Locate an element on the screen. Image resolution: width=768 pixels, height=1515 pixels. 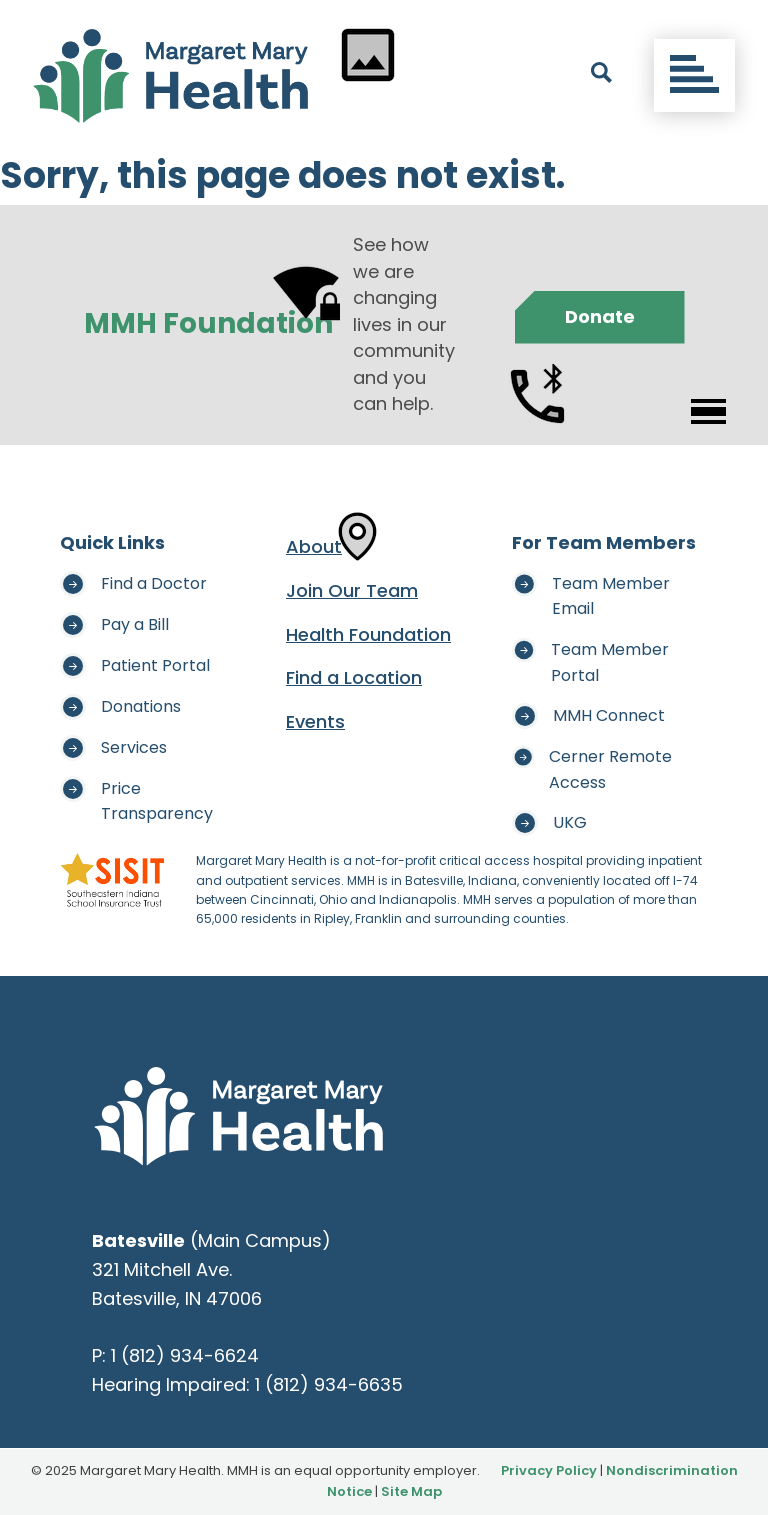
view location on map is located at coordinates (357, 536).